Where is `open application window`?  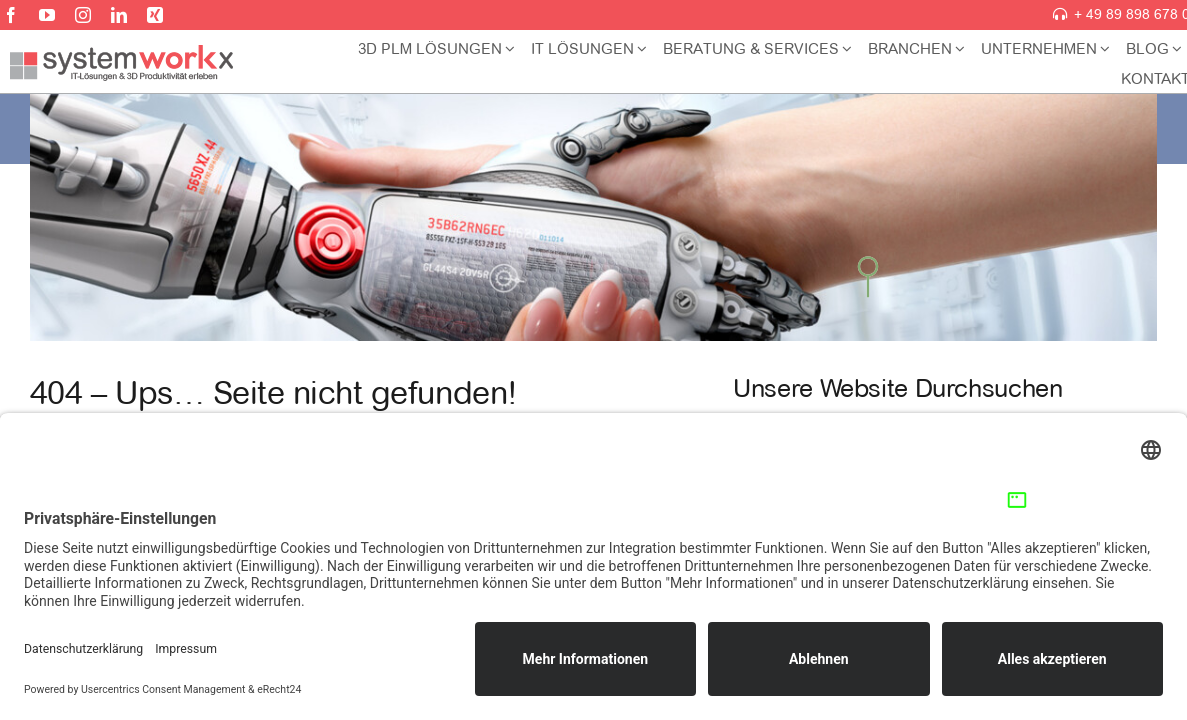
open application window is located at coordinates (1017, 500).